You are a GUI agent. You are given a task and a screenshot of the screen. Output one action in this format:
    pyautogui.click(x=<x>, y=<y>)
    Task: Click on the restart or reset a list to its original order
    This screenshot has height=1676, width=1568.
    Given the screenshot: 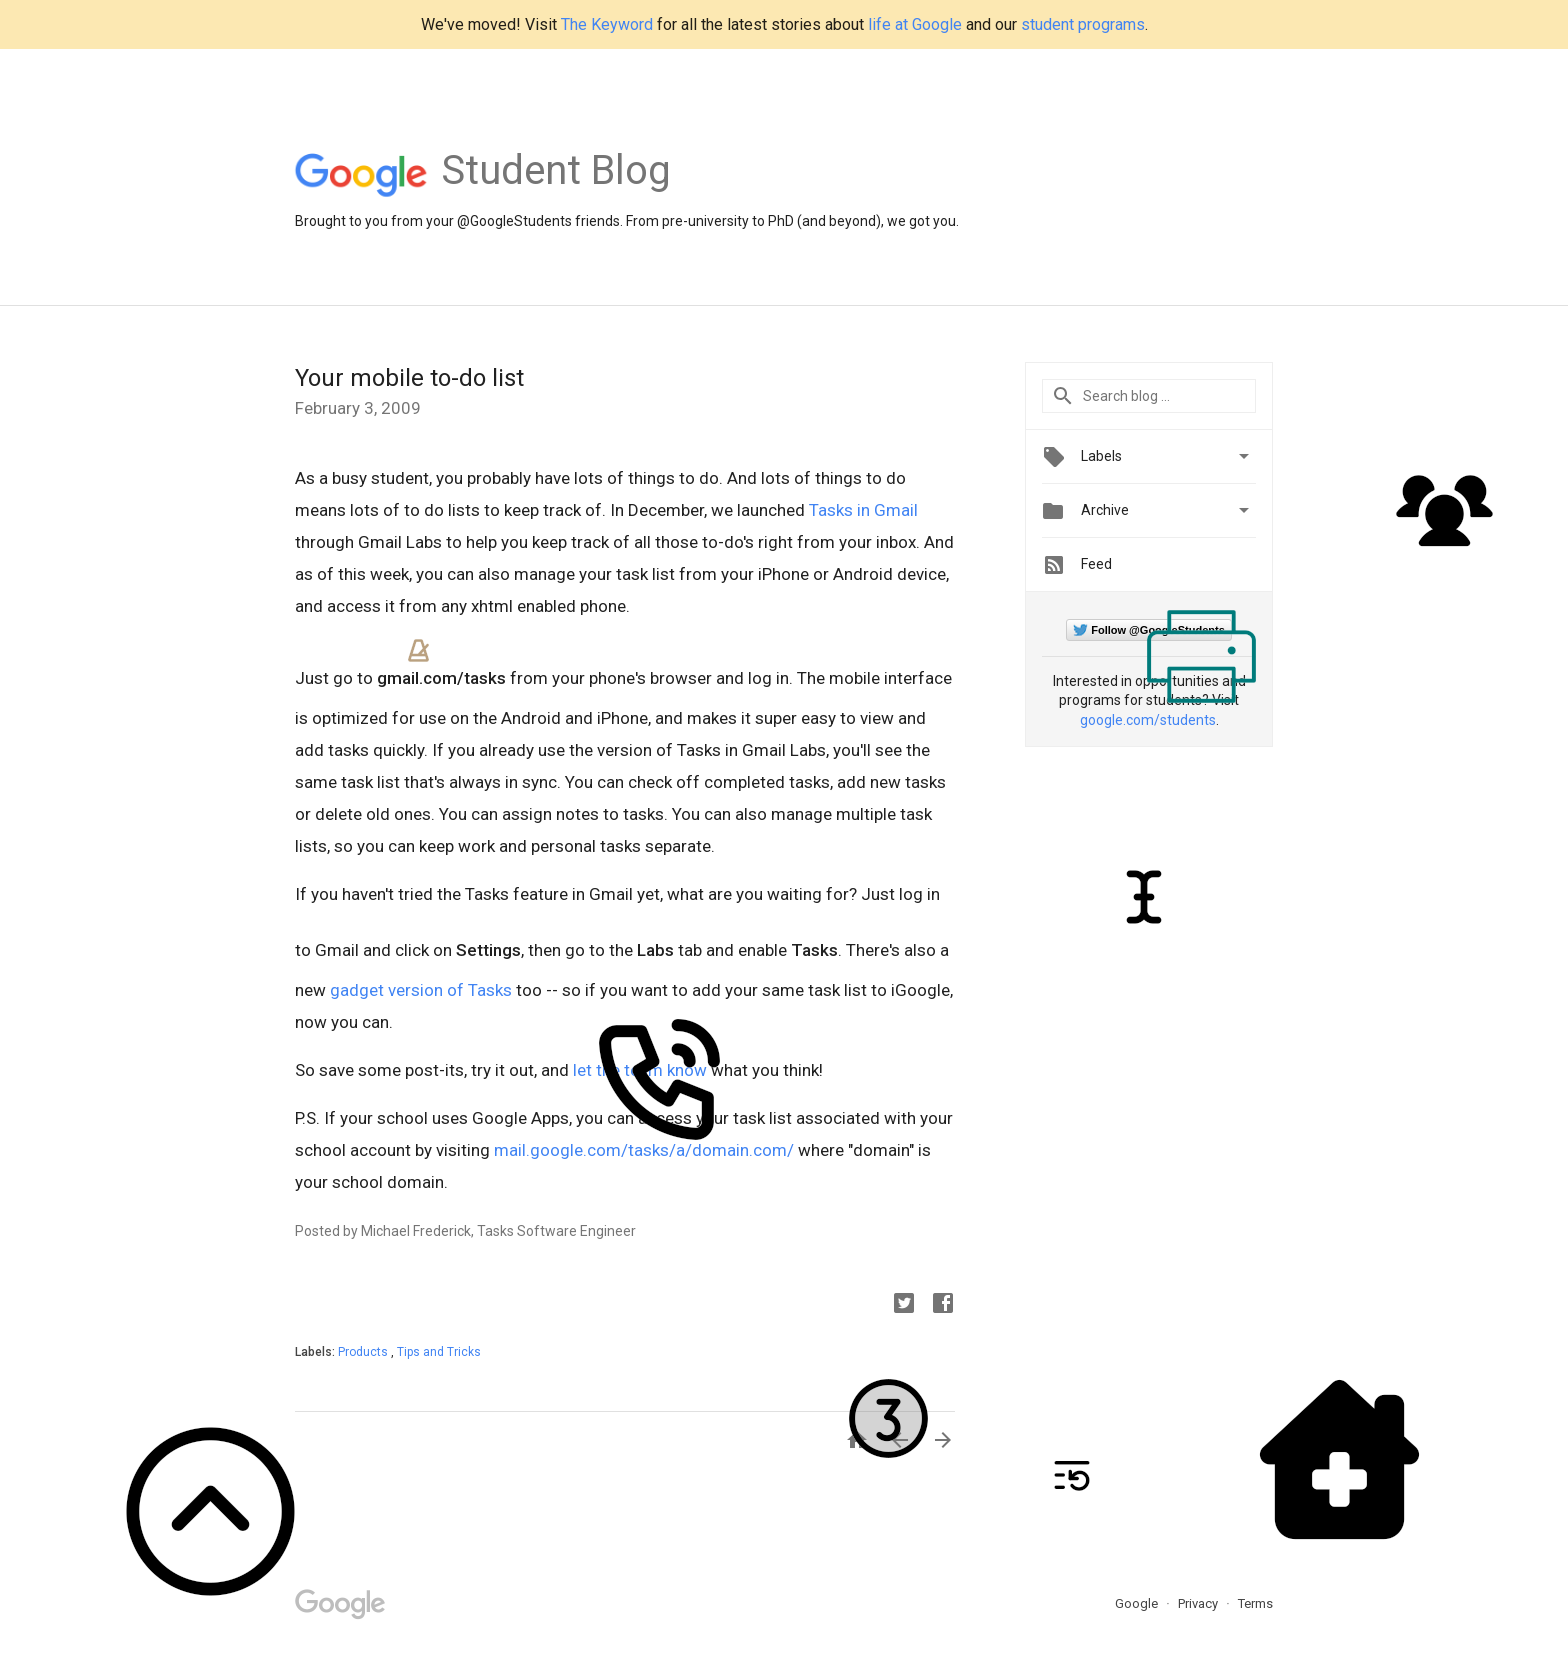 What is the action you would take?
    pyautogui.click(x=1072, y=1475)
    